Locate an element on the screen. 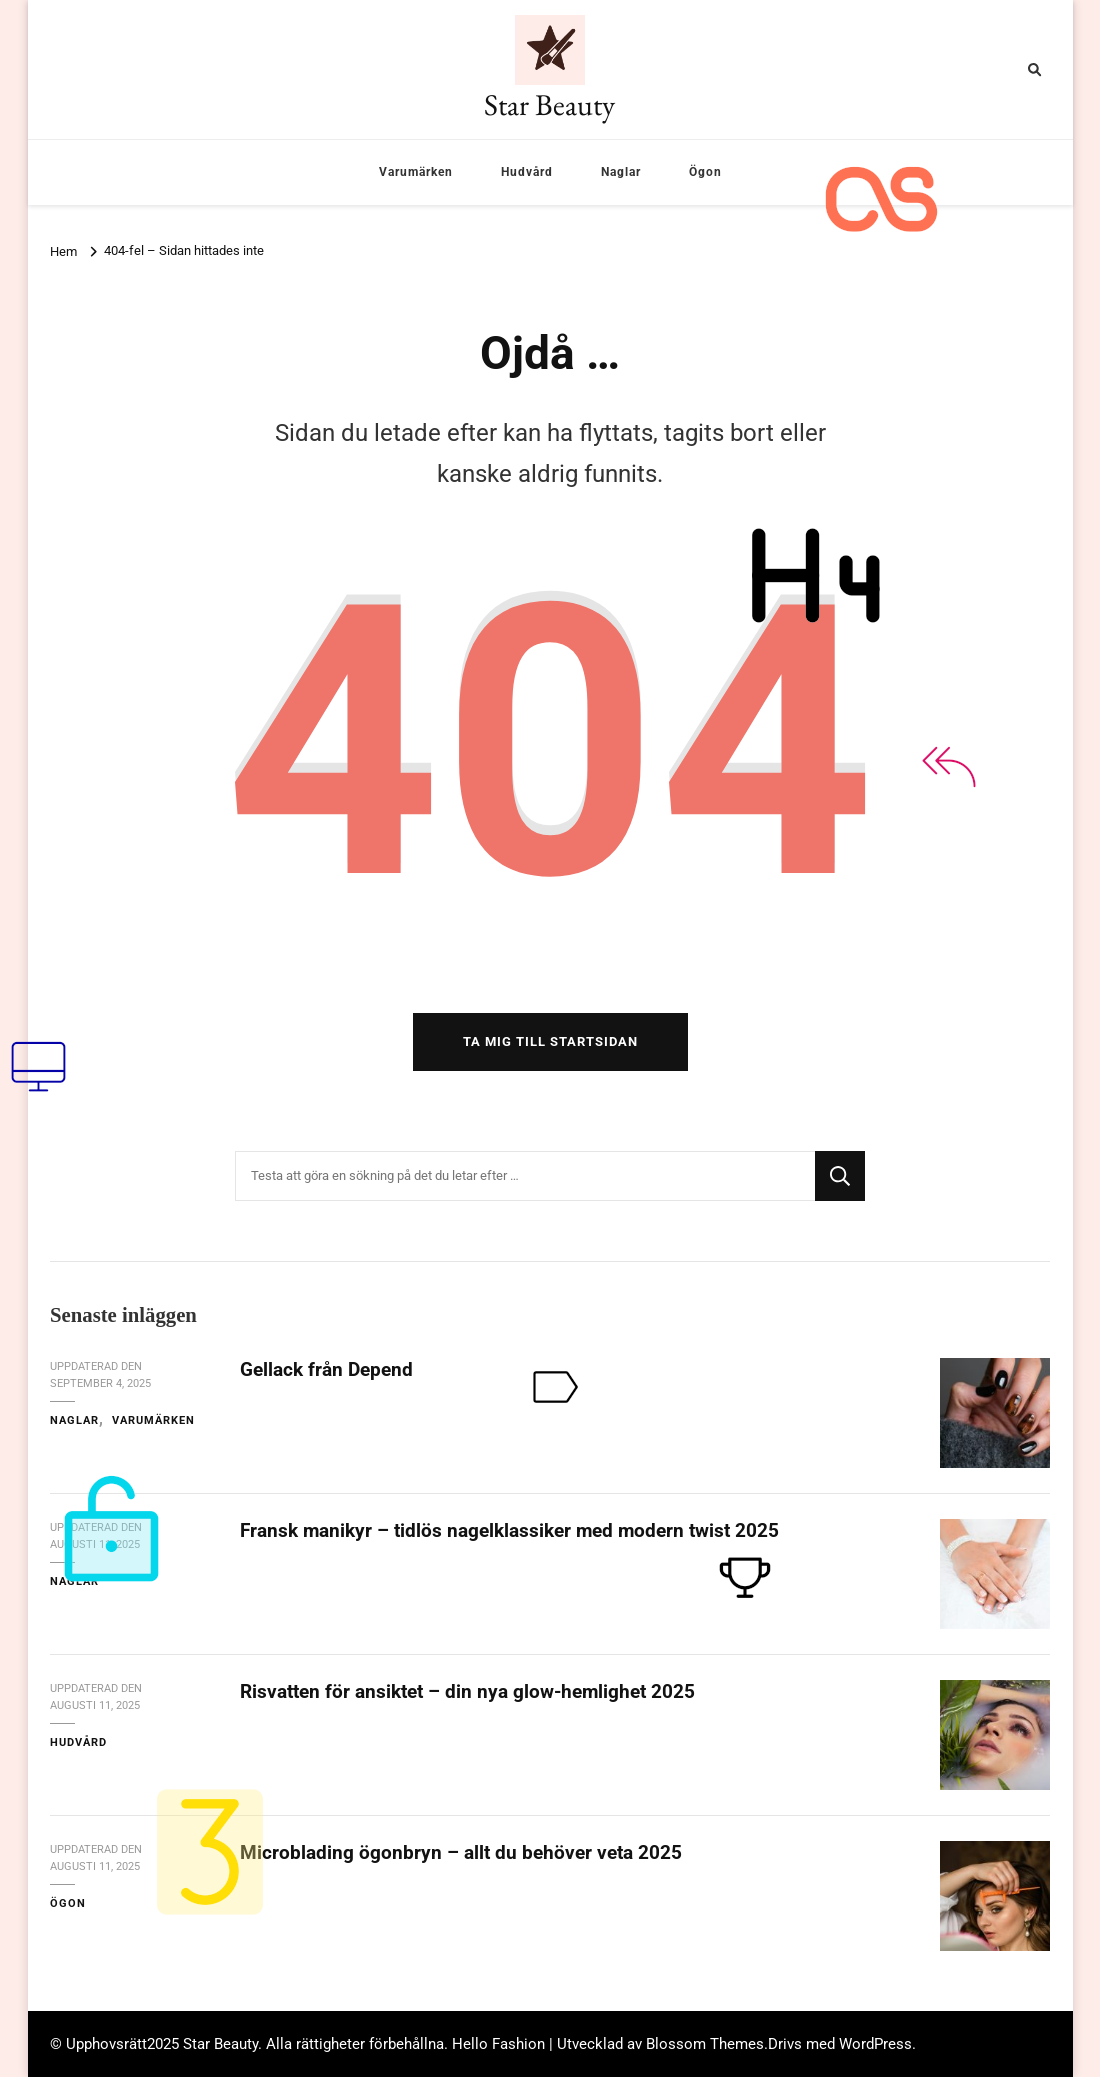  view achievements or awards is located at coordinates (745, 1576).